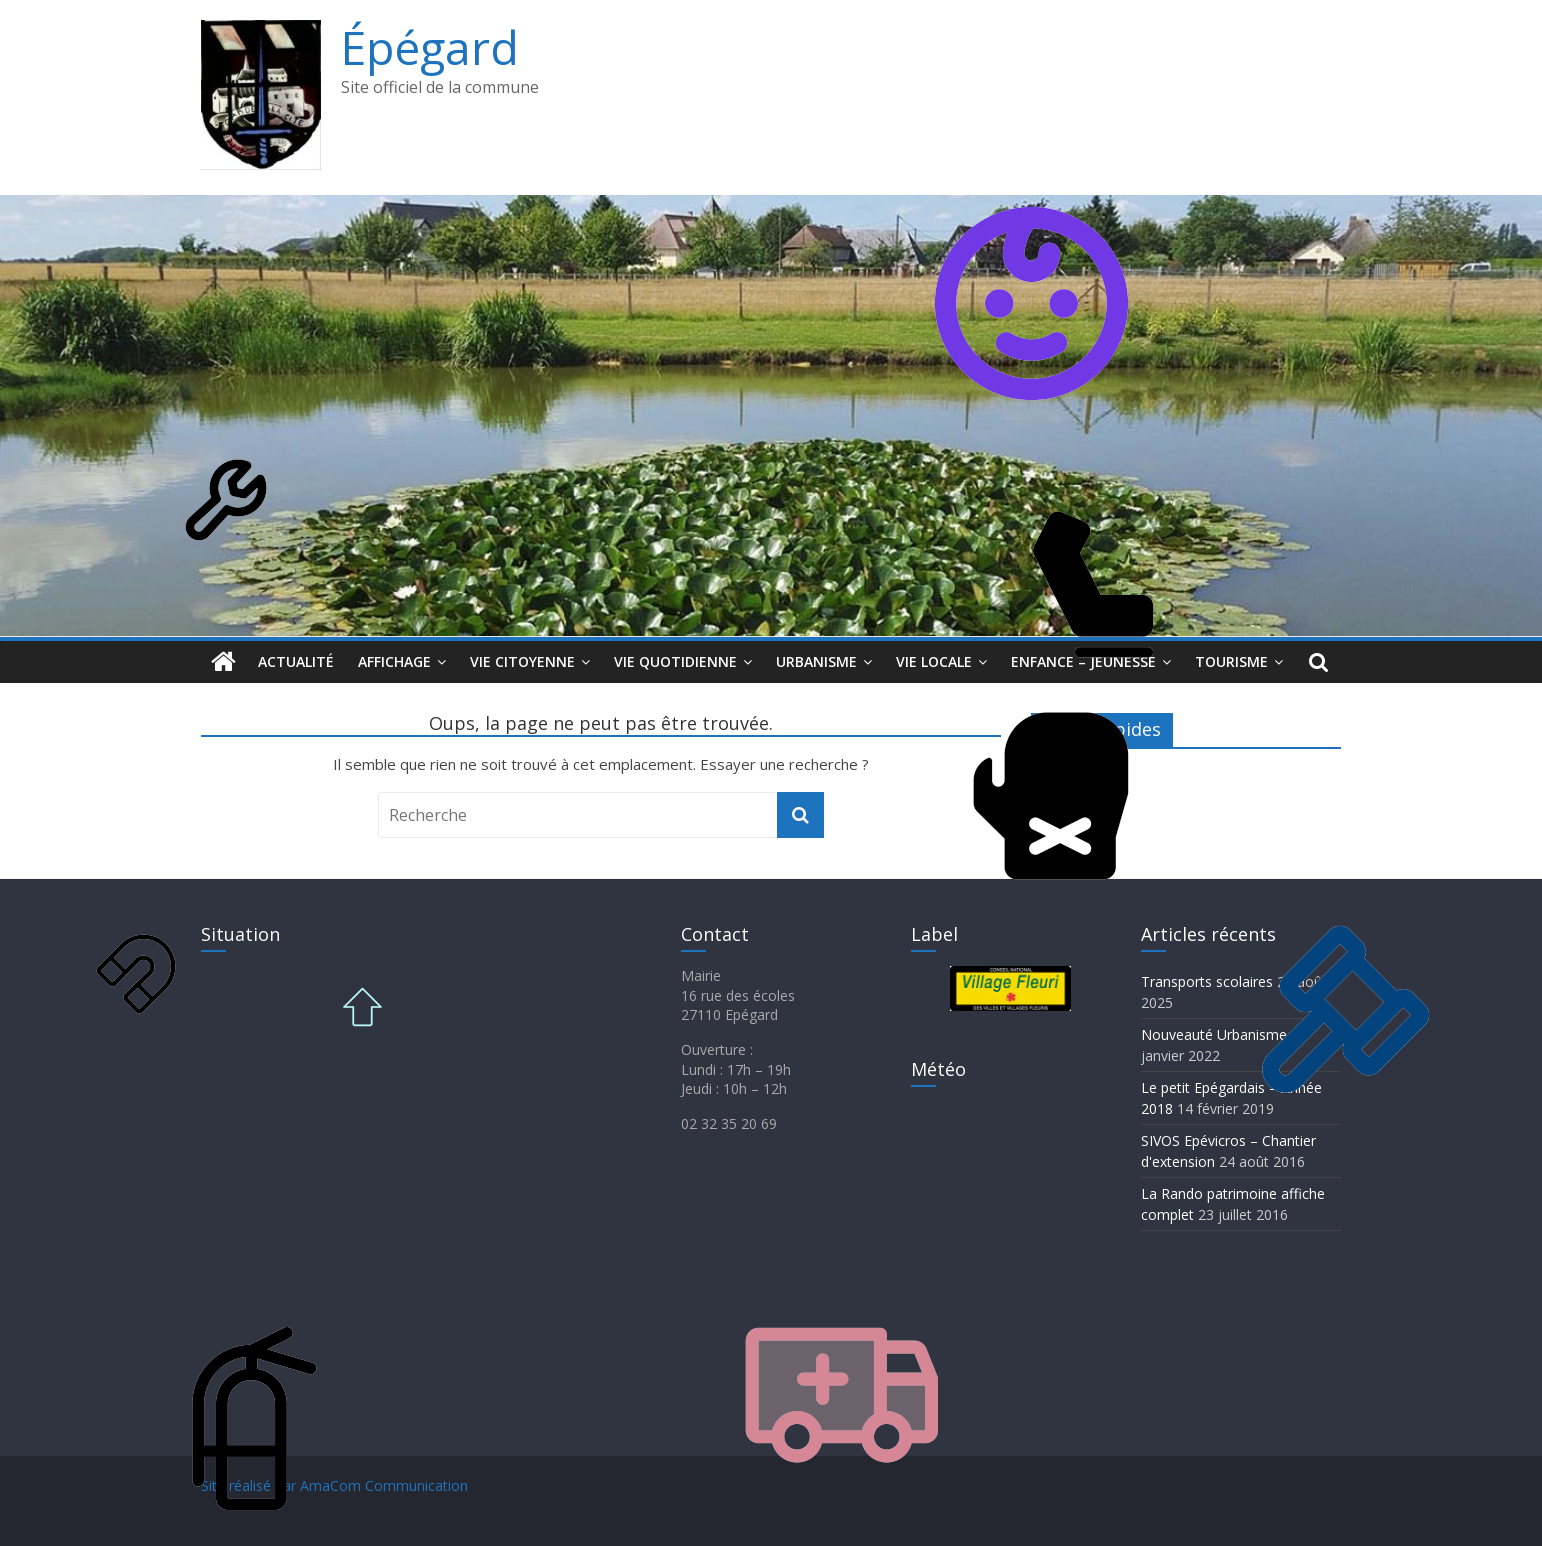  What do you see at coordinates (1054, 799) in the screenshot?
I see `access boxing or combat sports content` at bounding box center [1054, 799].